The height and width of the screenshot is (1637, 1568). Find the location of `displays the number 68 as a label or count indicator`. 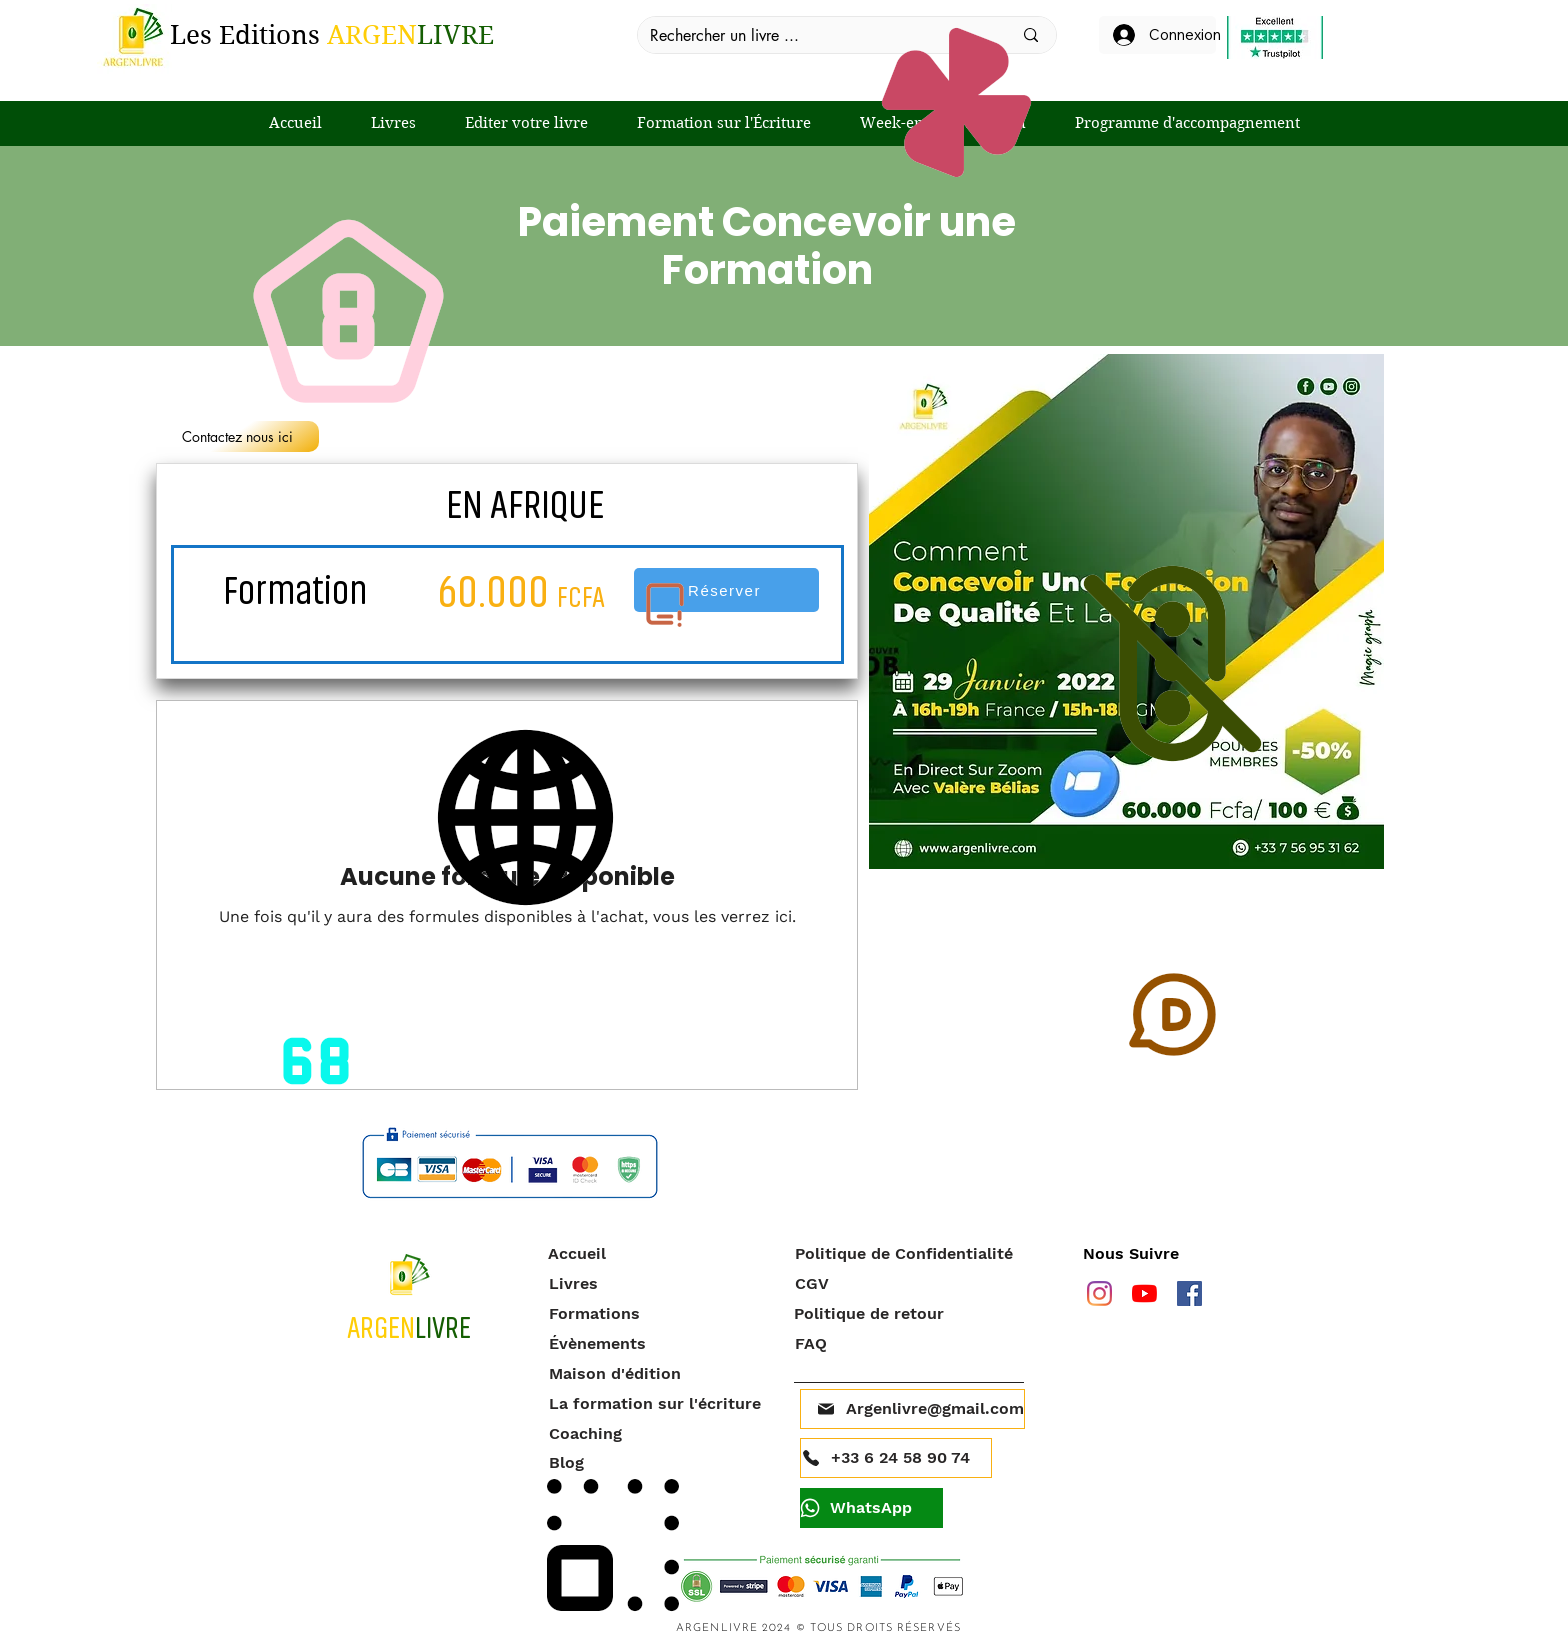

displays the number 68 as a label or count indicator is located at coordinates (316, 1061).